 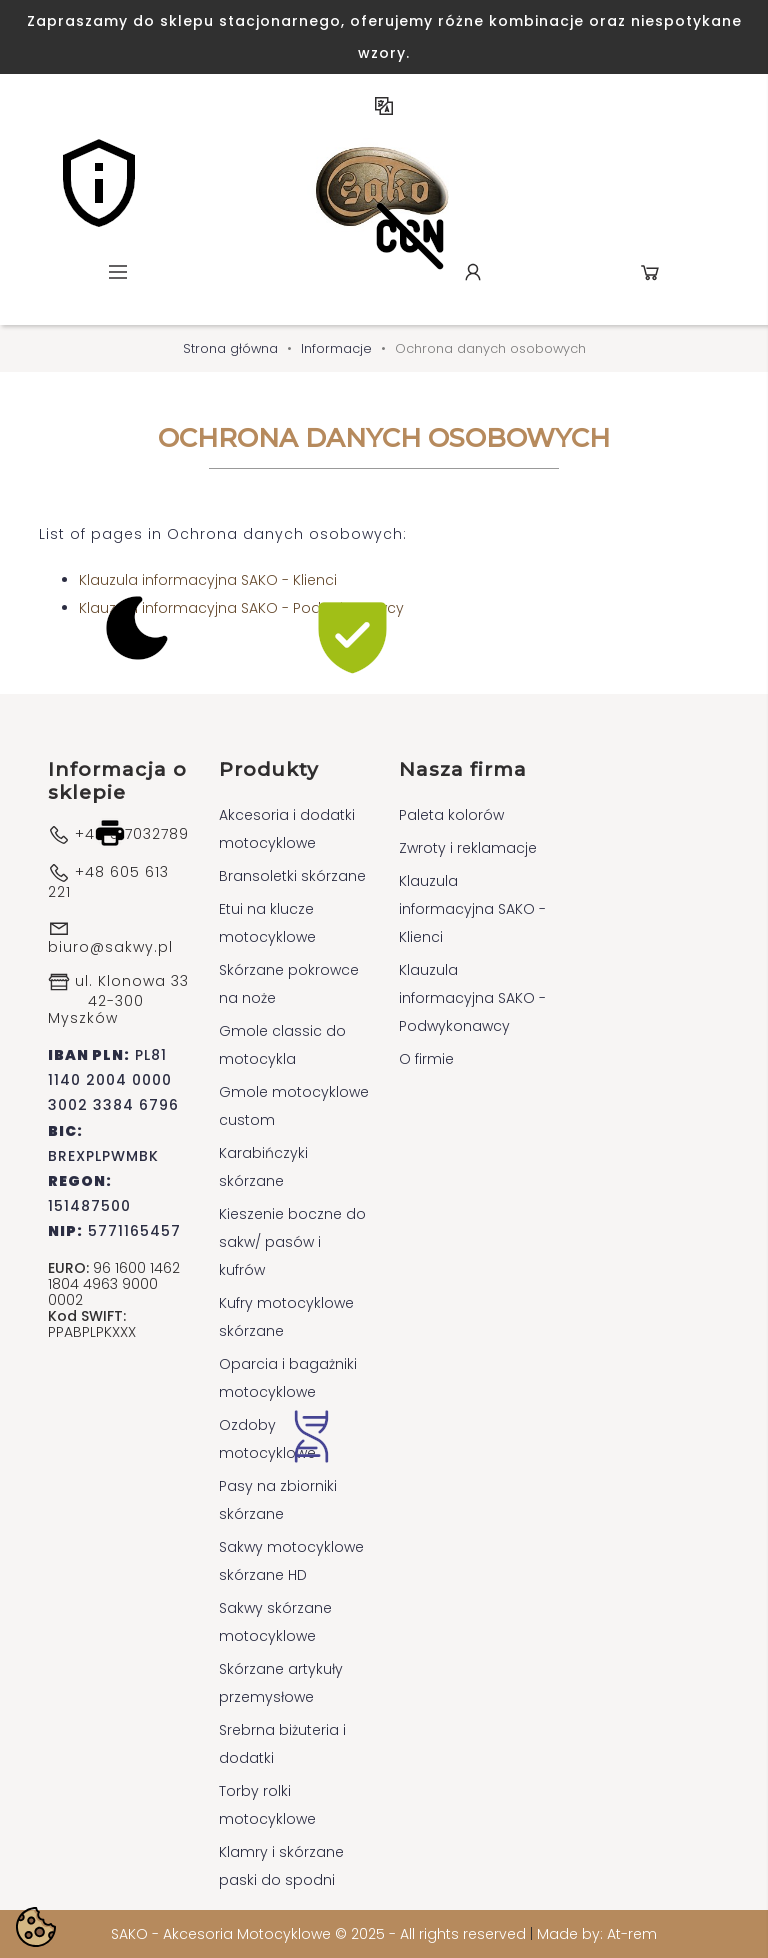 I want to click on view privacy policy or security information, so click(x=99, y=183).